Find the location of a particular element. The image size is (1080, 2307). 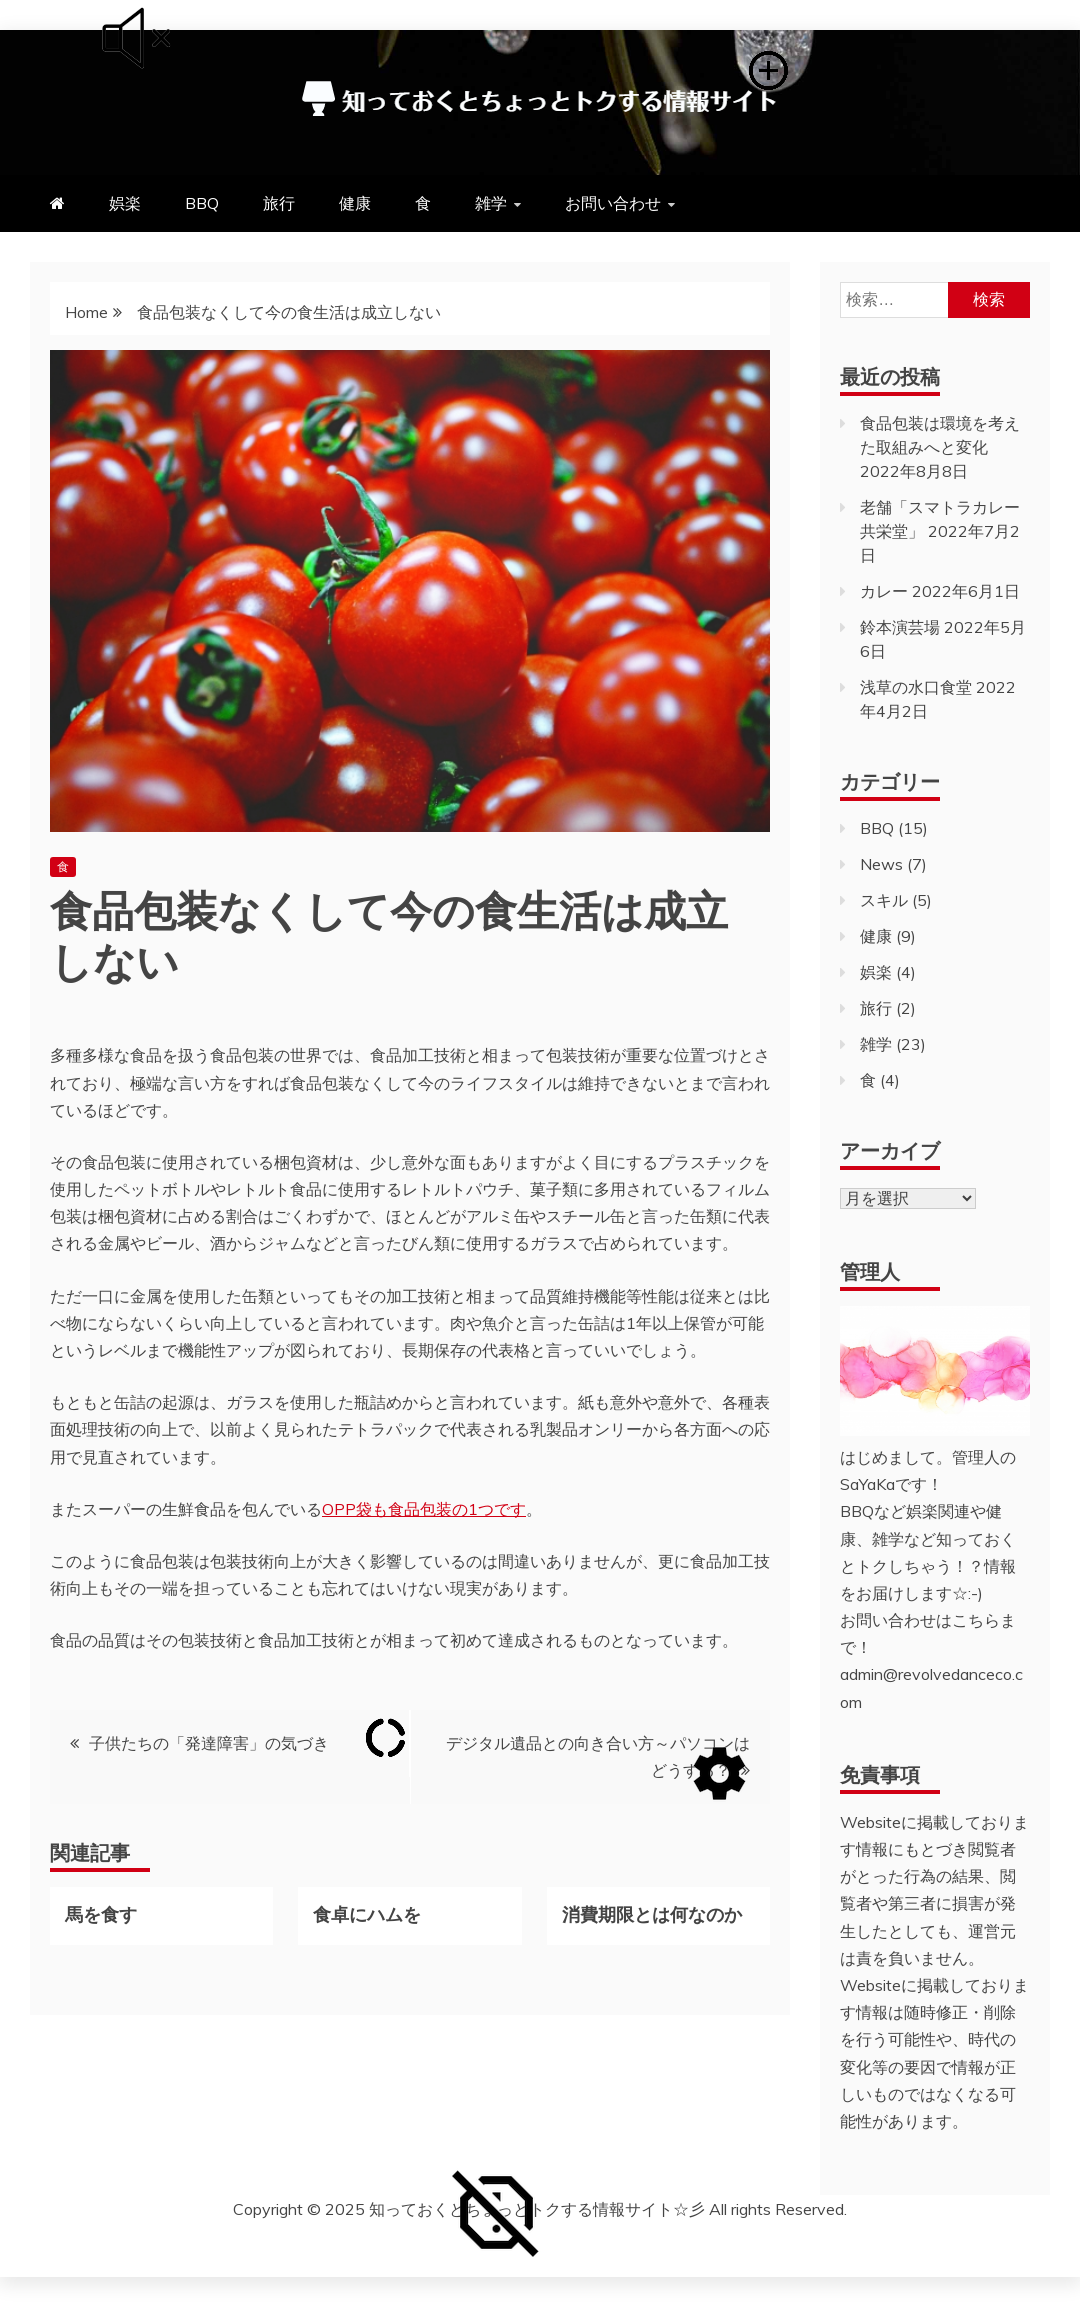

disable or turn off reporting is located at coordinates (496, 2212).